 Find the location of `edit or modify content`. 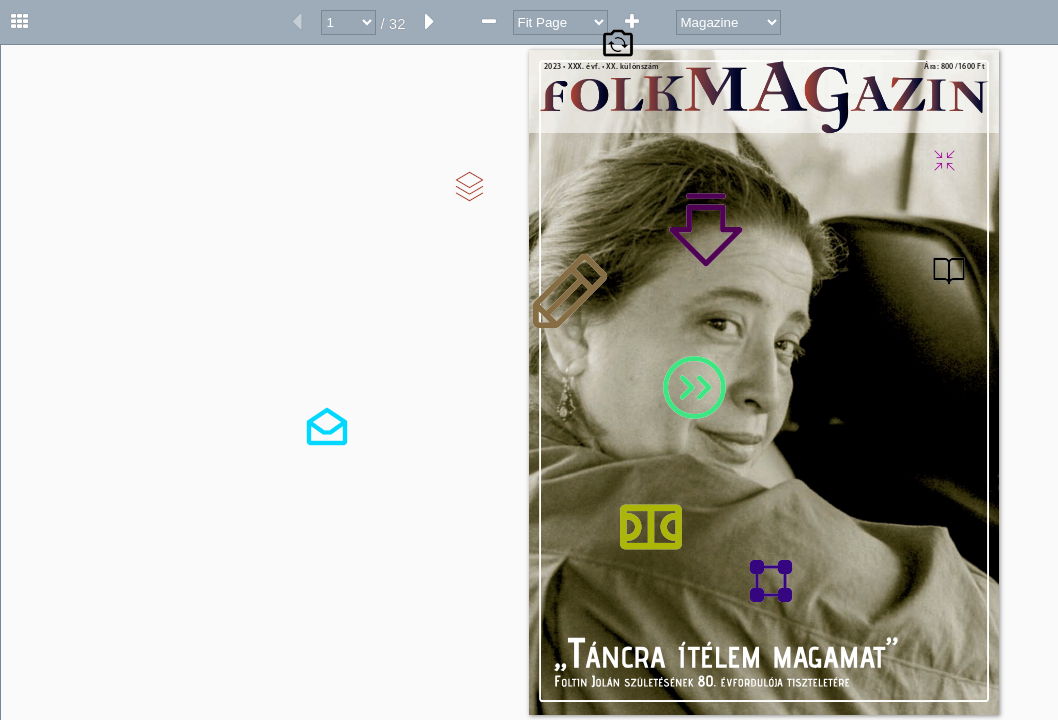

edit or modify content is located at coordinates (568, 292).